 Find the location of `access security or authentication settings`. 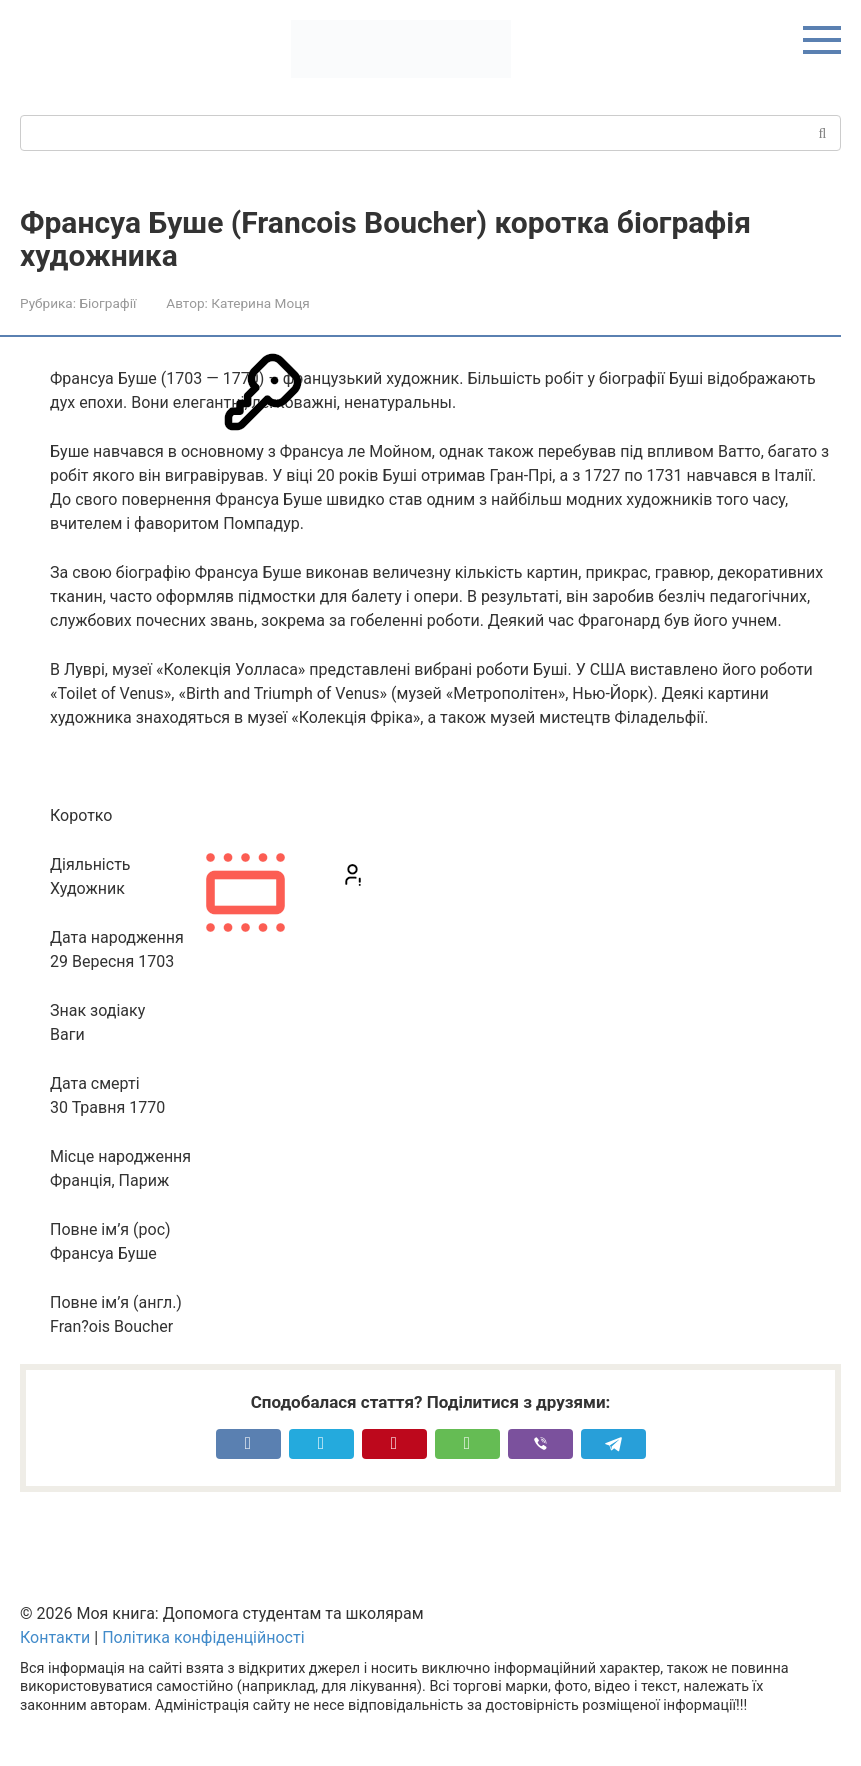

access security or authentication settings is located at coordinates (263, 392).